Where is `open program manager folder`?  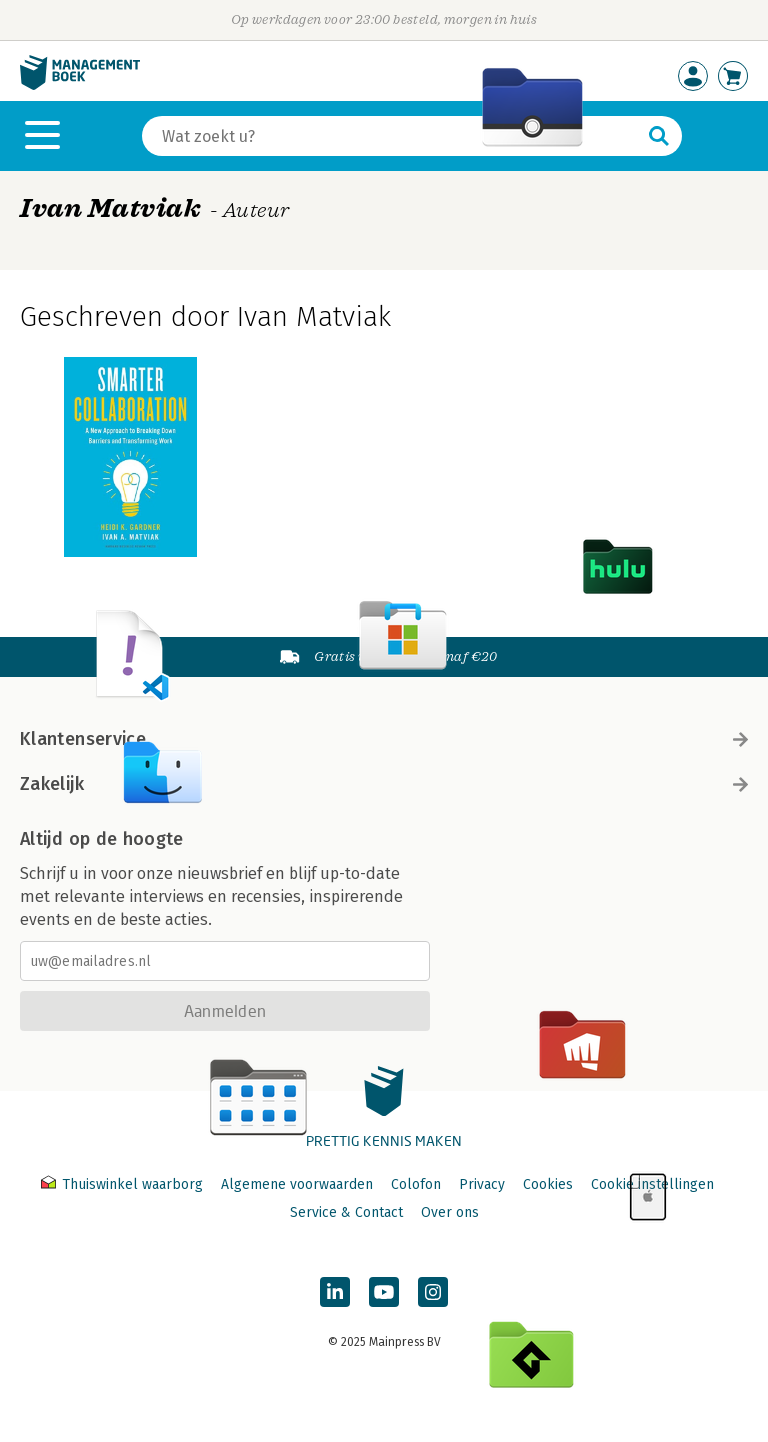 open program manager folder is located at coordinates (258, 1100).